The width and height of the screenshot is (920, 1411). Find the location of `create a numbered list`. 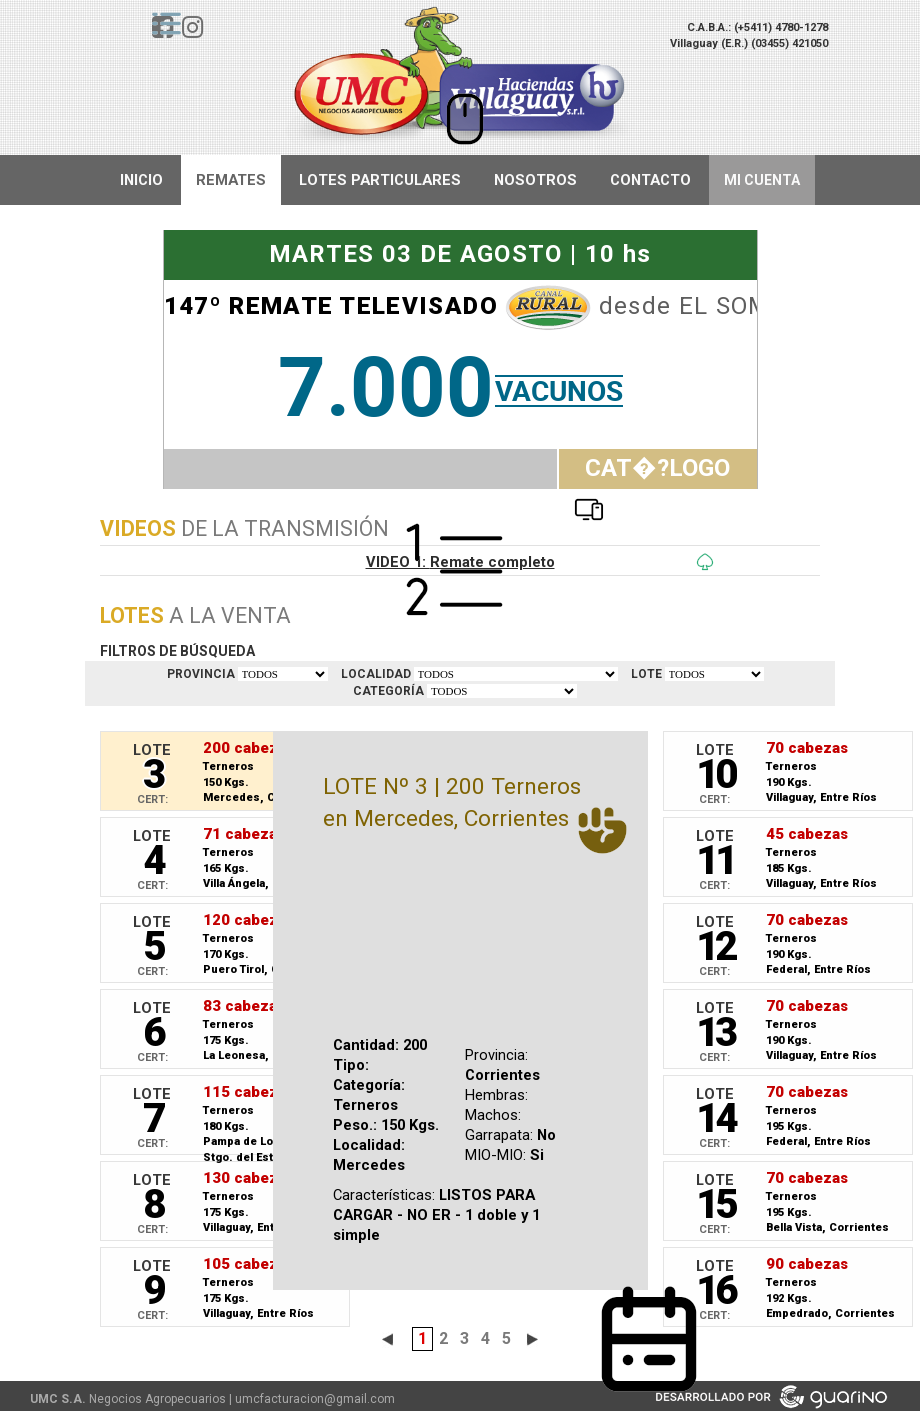

create a numbered list is located at coordinates (454, 571).